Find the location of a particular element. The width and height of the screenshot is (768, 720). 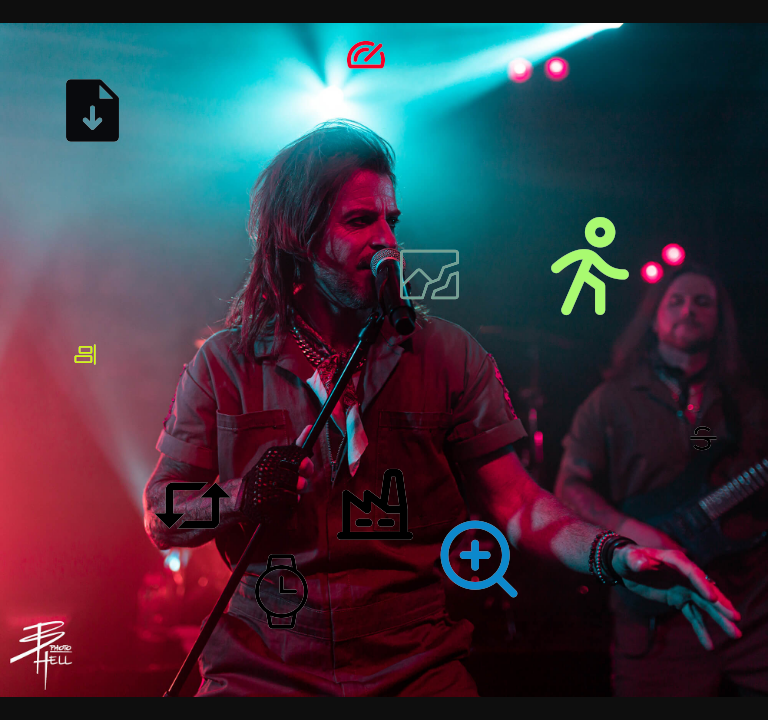

repost or share this content is located at coordinates (192, 505).